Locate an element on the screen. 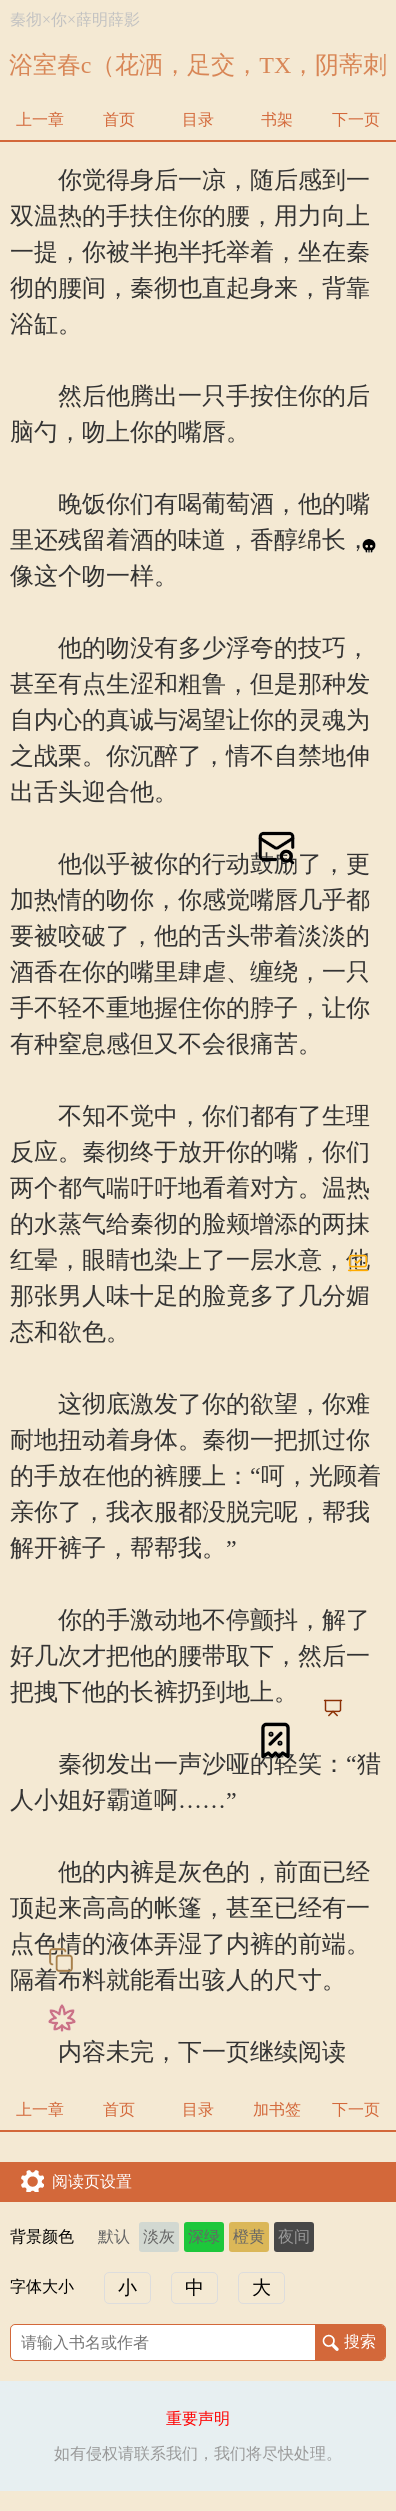  indicates dangerous or harmful content is located at coordinates (369, 546).